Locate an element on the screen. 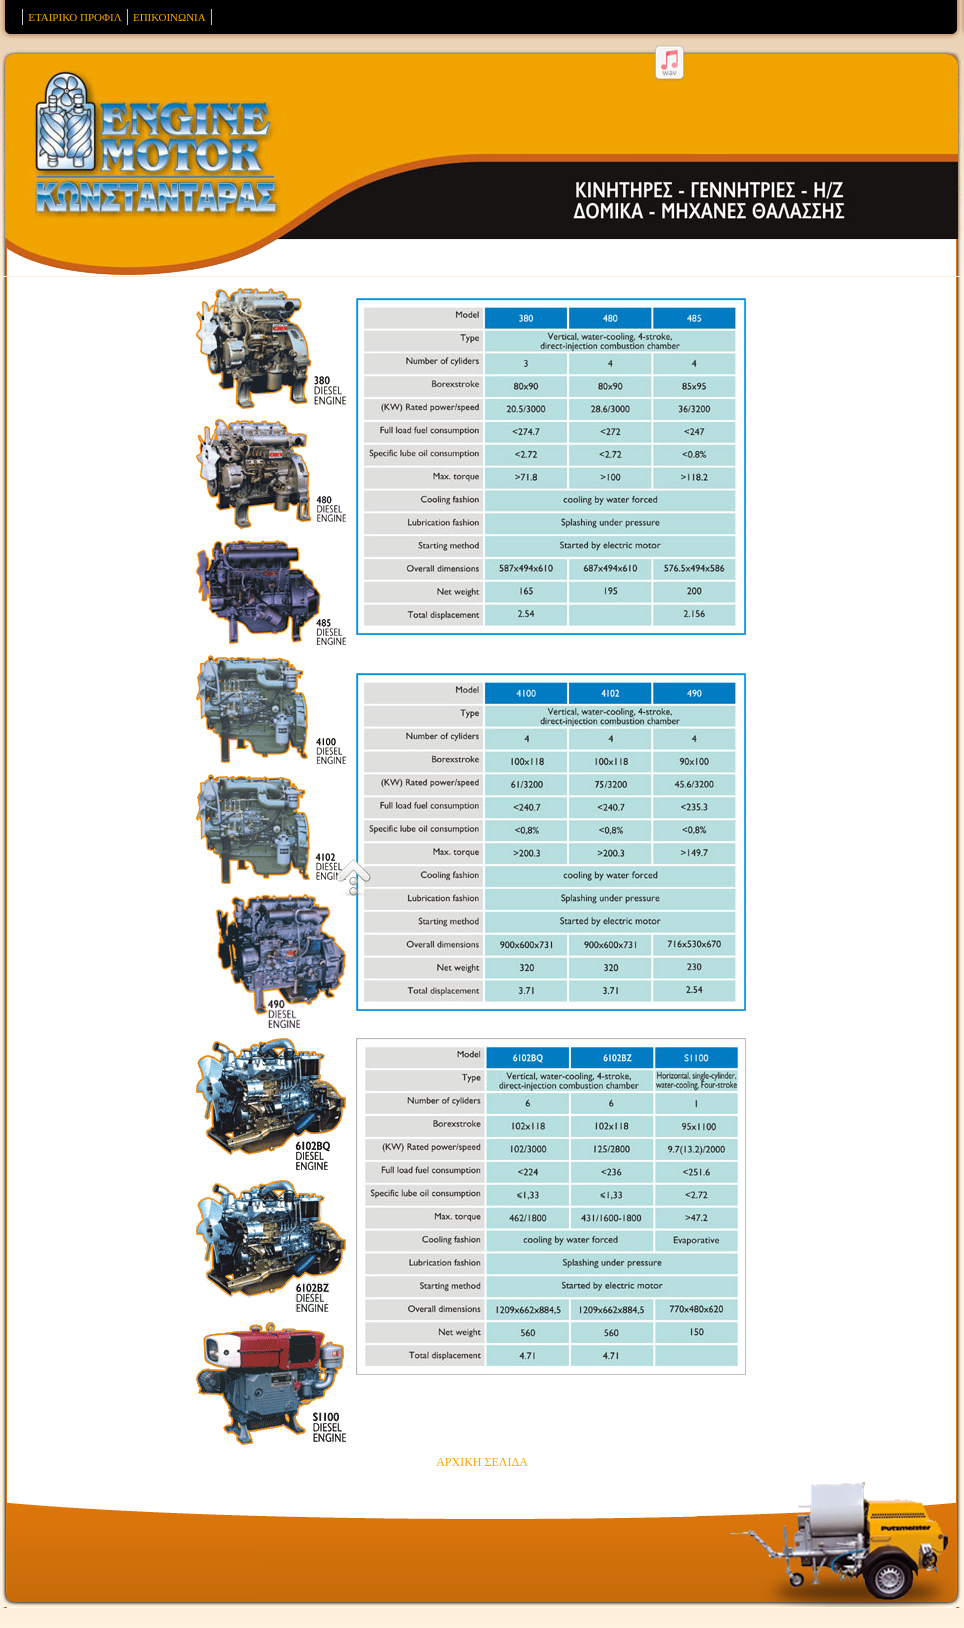  a wav audio file is located at coordinates (669, 62).